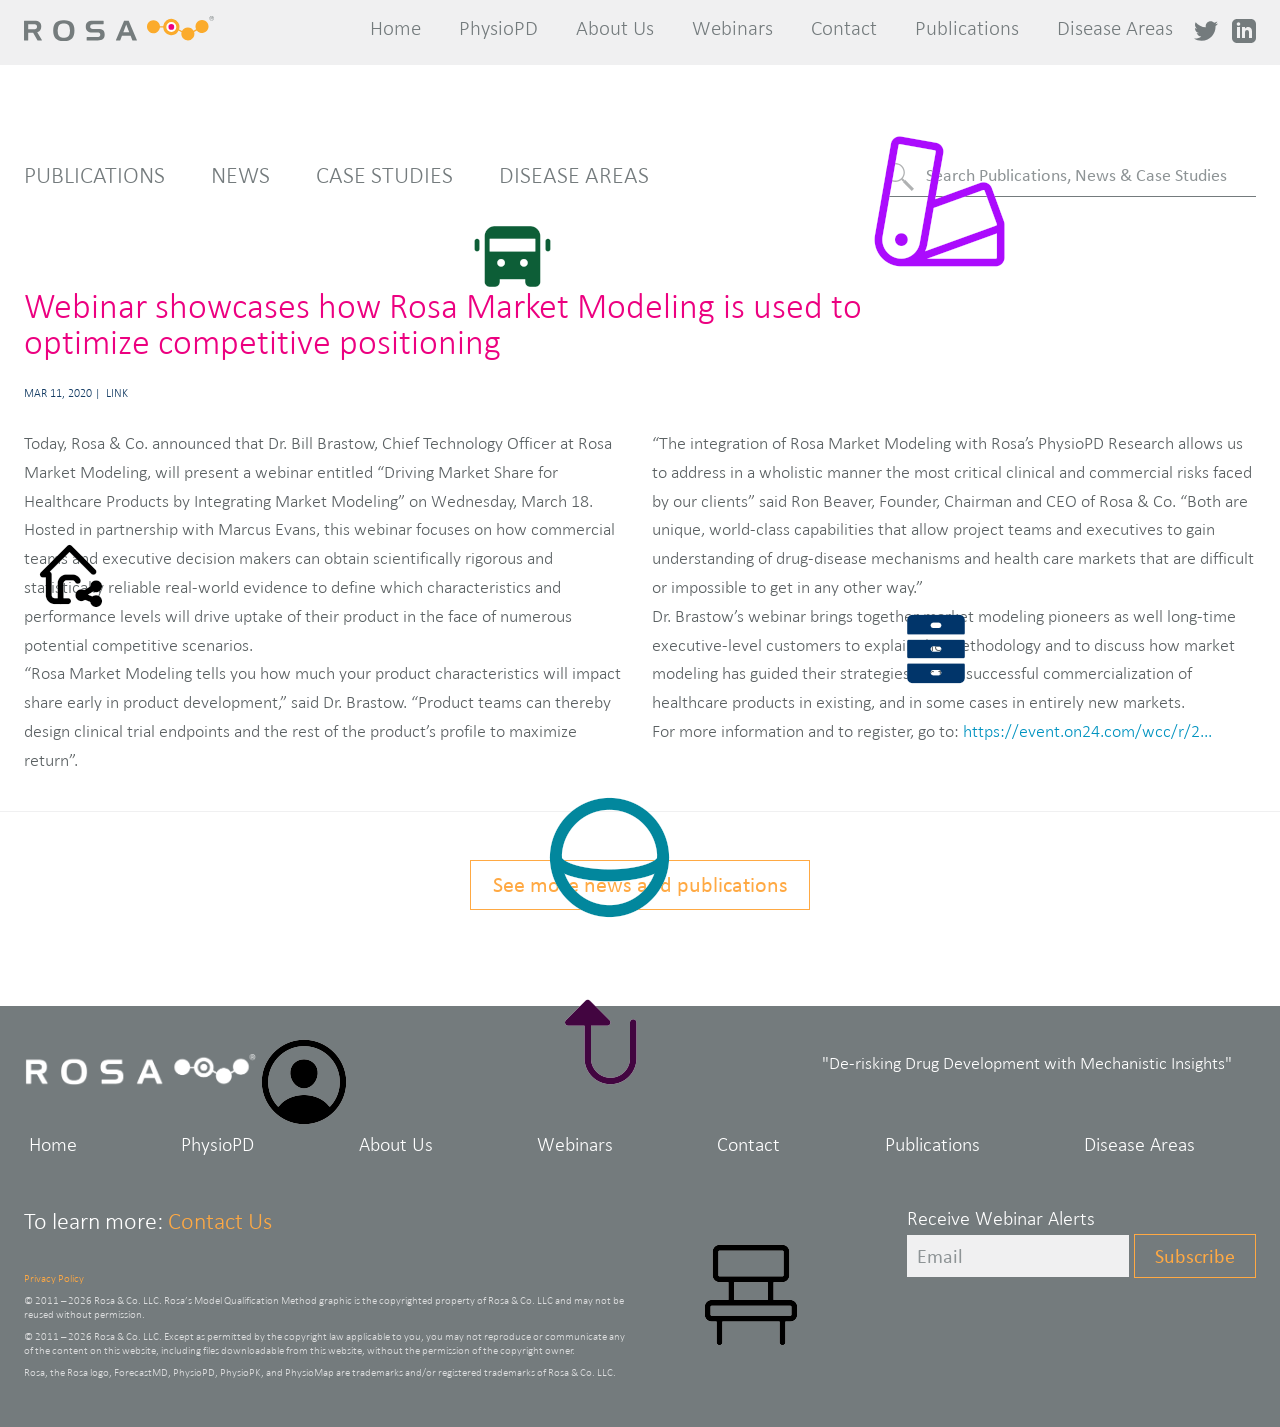 The image size is (1280, 1427). I want to click on view public transit options, so click(512, 256).